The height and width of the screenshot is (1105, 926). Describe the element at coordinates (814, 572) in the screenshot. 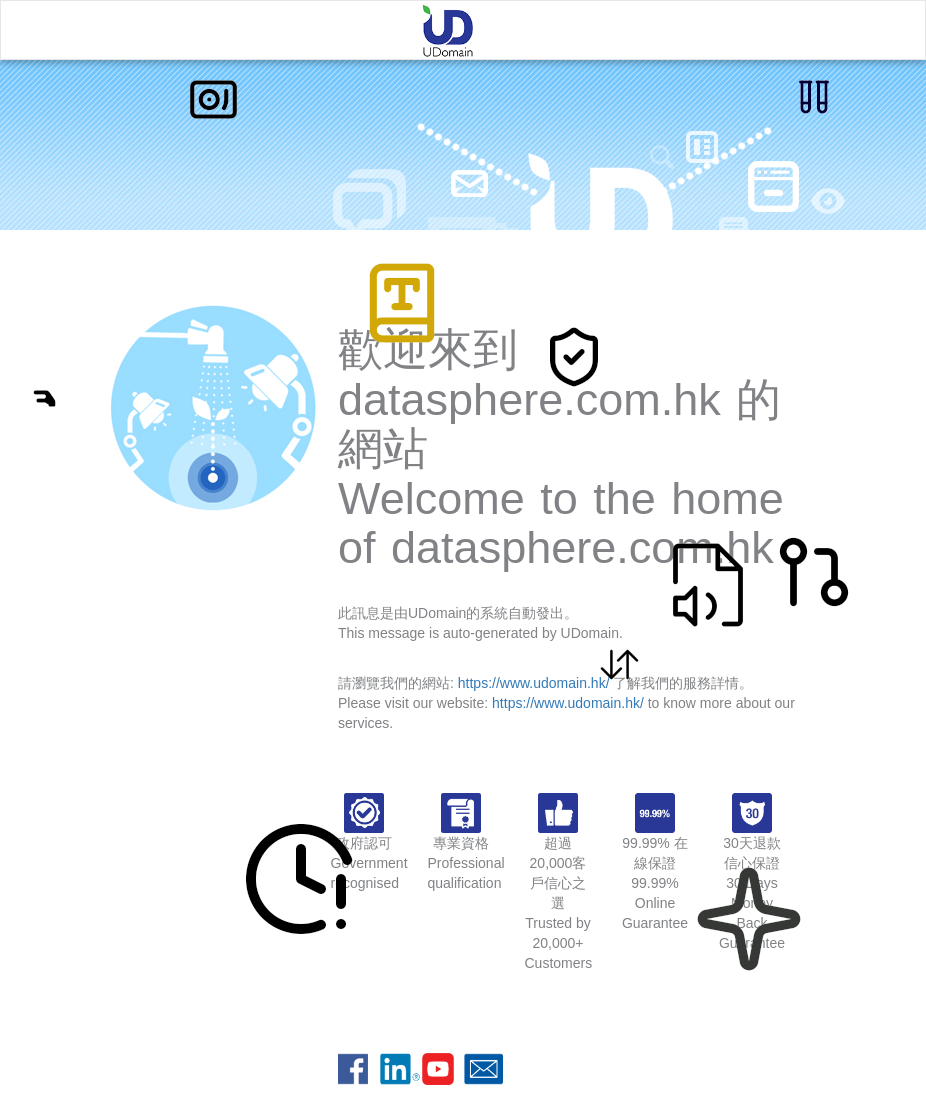

I see `create a new pull request` at that location.